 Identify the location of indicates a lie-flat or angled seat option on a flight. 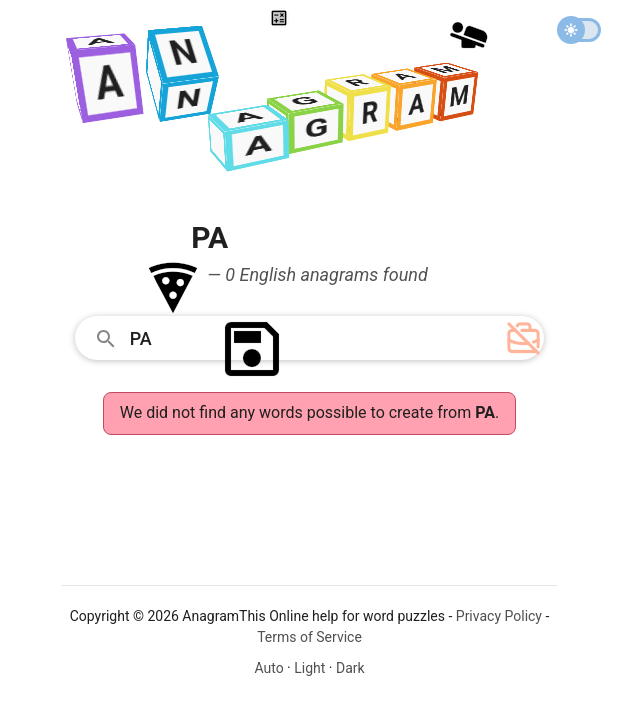
(468, 35).